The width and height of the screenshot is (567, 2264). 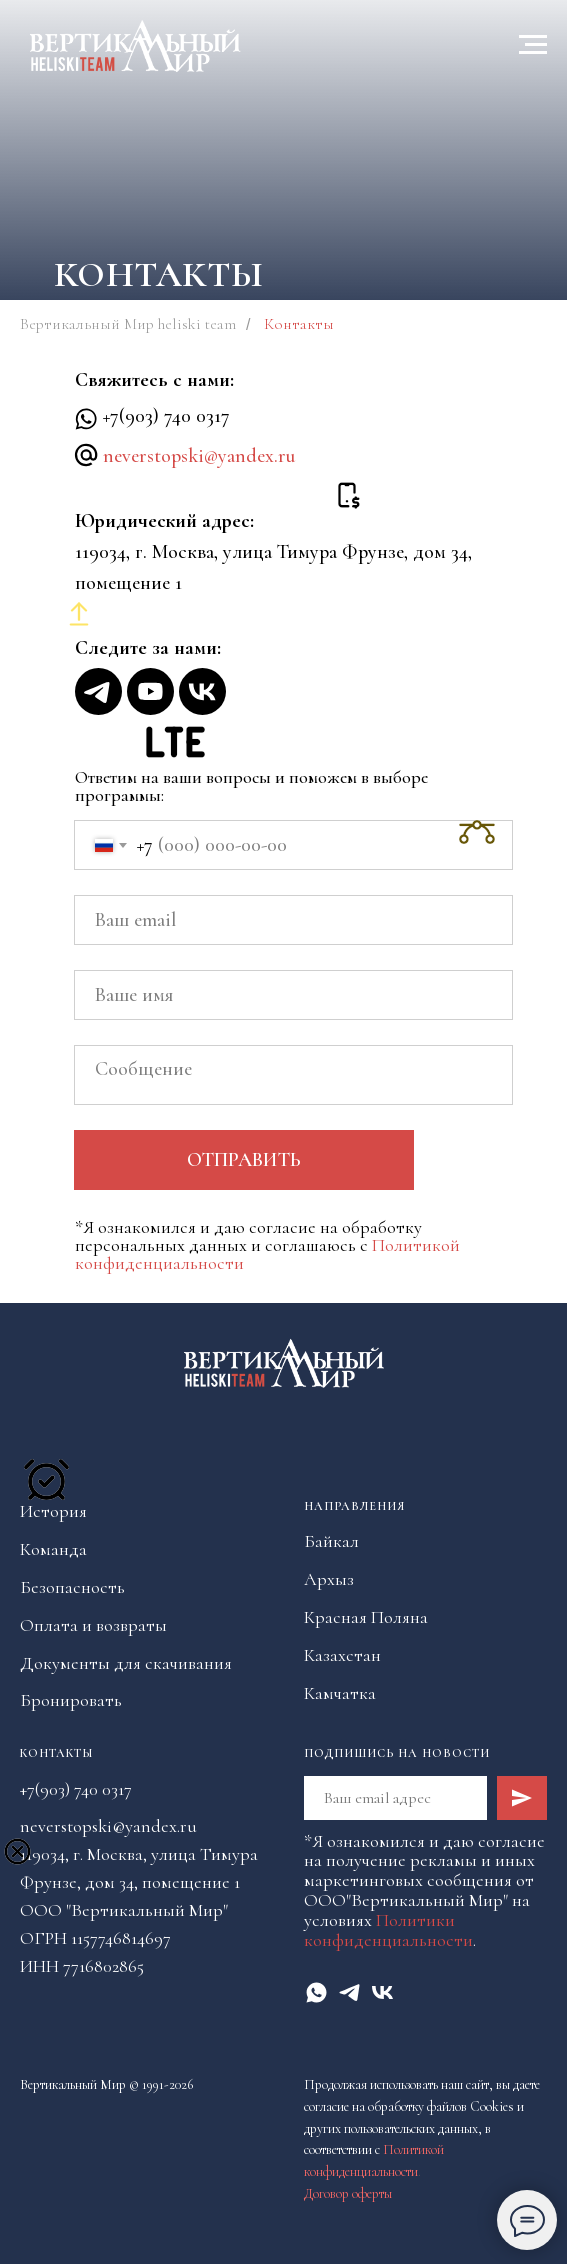 I want to click on mobile payment or banking app, so click(x=347, y=495).